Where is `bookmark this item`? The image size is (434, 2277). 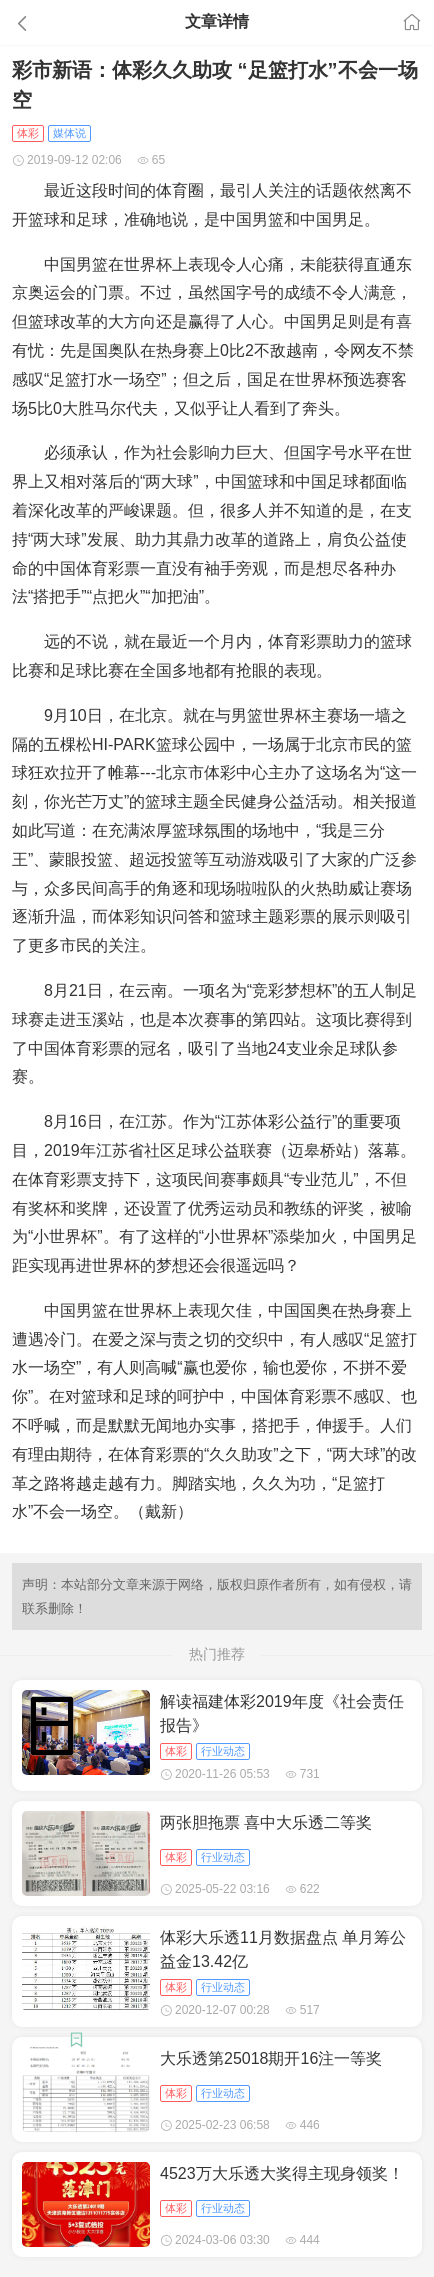 bookmark this item is located at coordinates (76, 2039).